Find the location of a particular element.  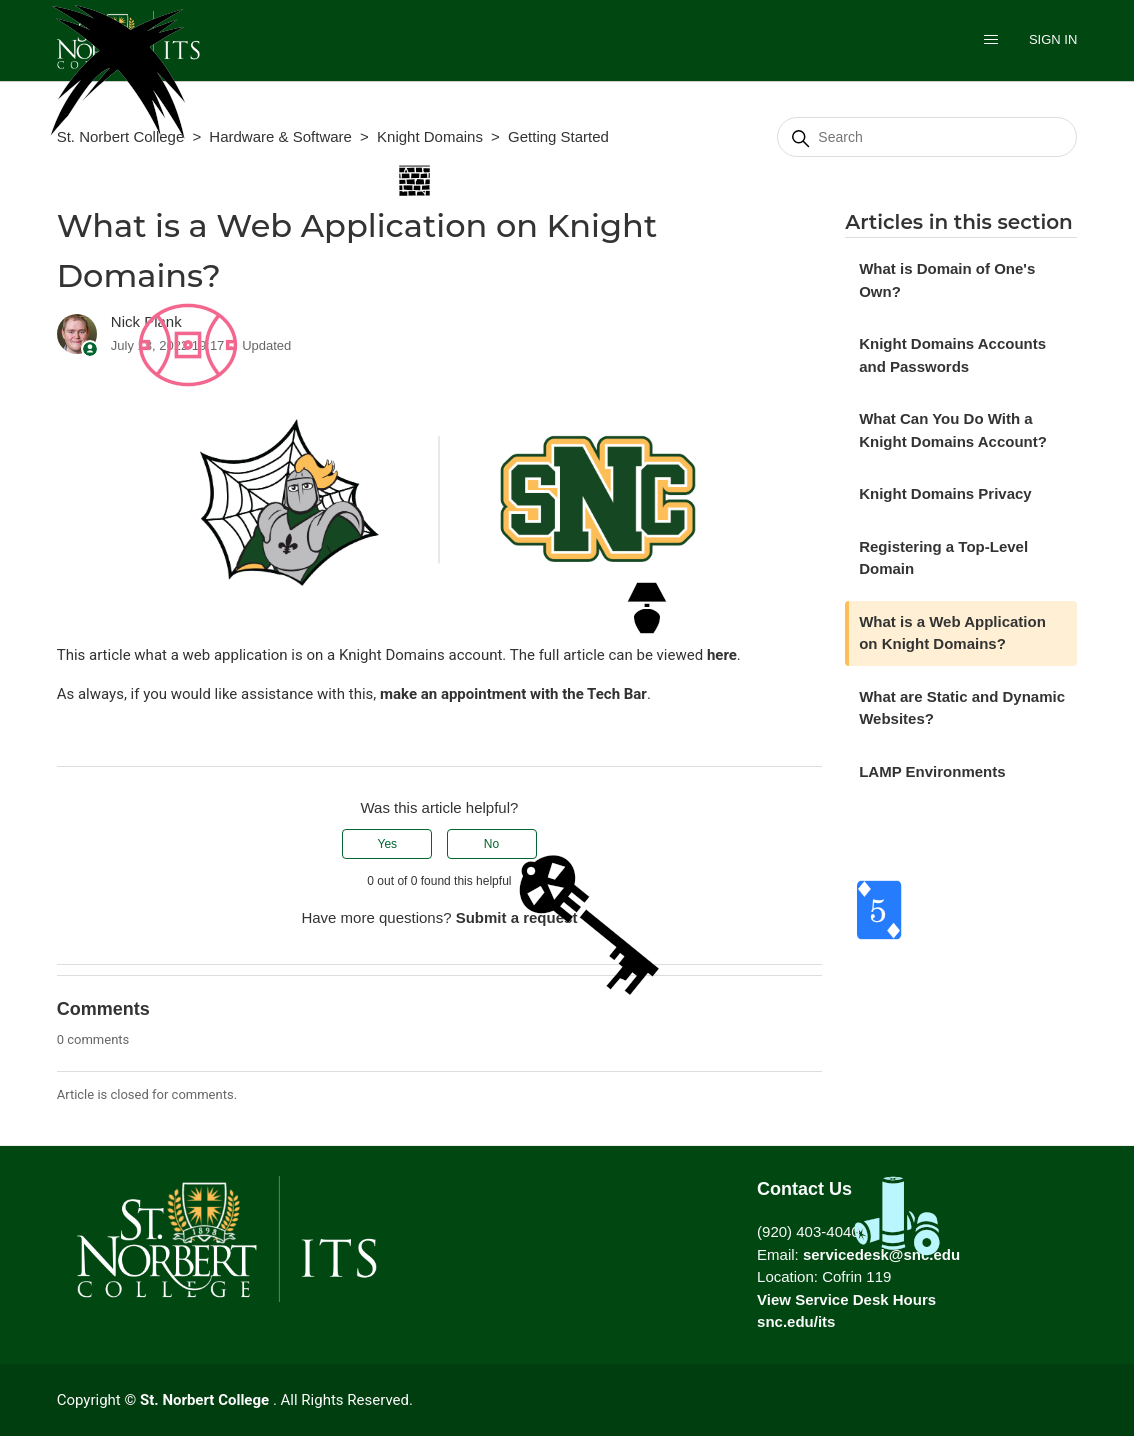

dismiss or close a dialog is located at coordinates (117, 72).